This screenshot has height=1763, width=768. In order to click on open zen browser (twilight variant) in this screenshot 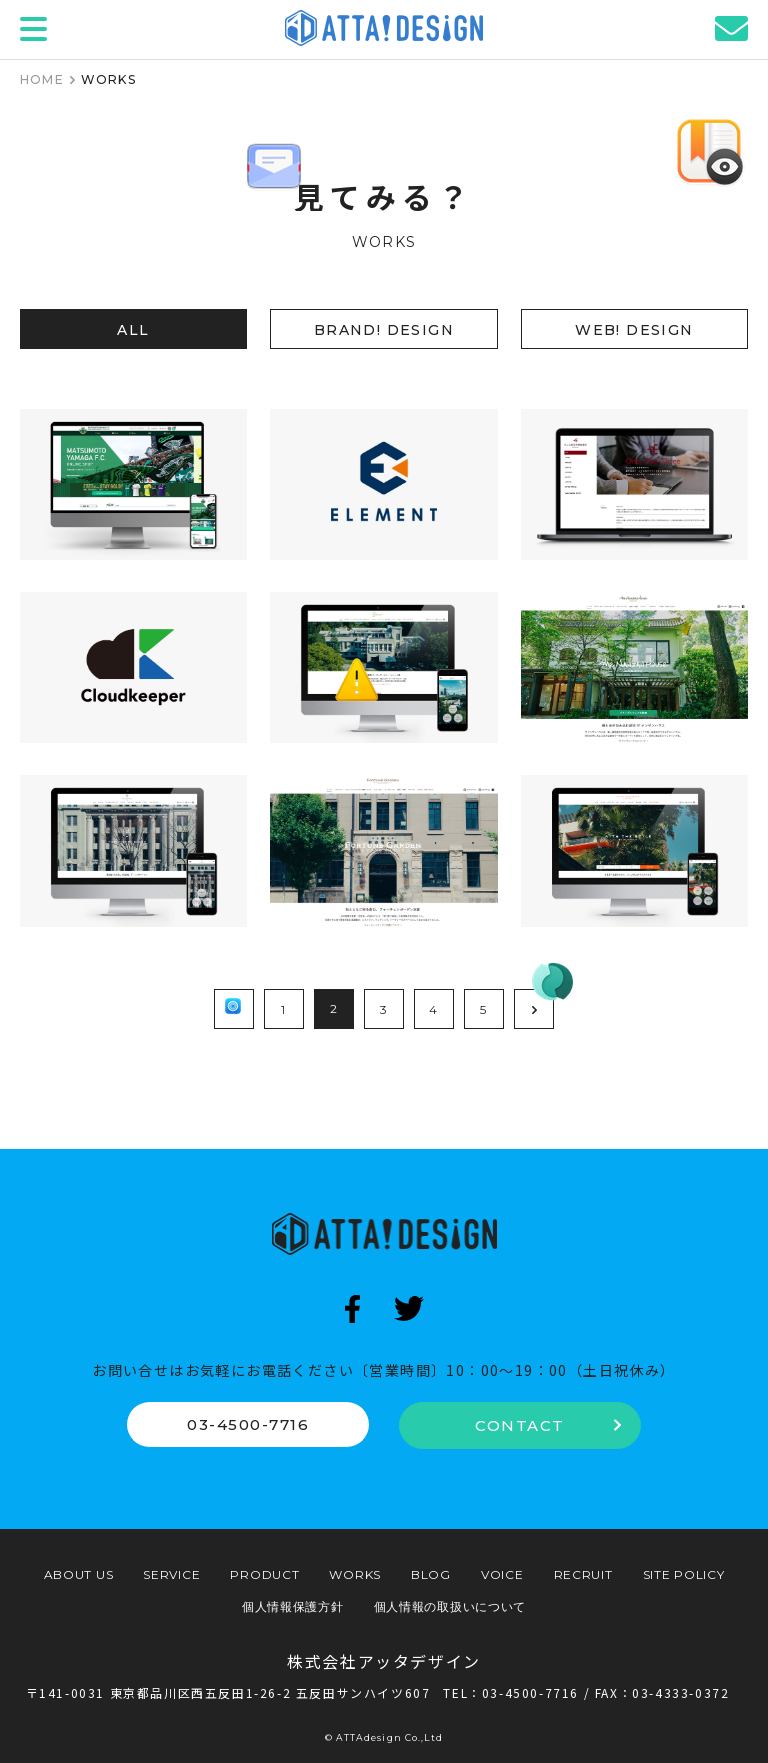, I will do `click(233, 1006)`.